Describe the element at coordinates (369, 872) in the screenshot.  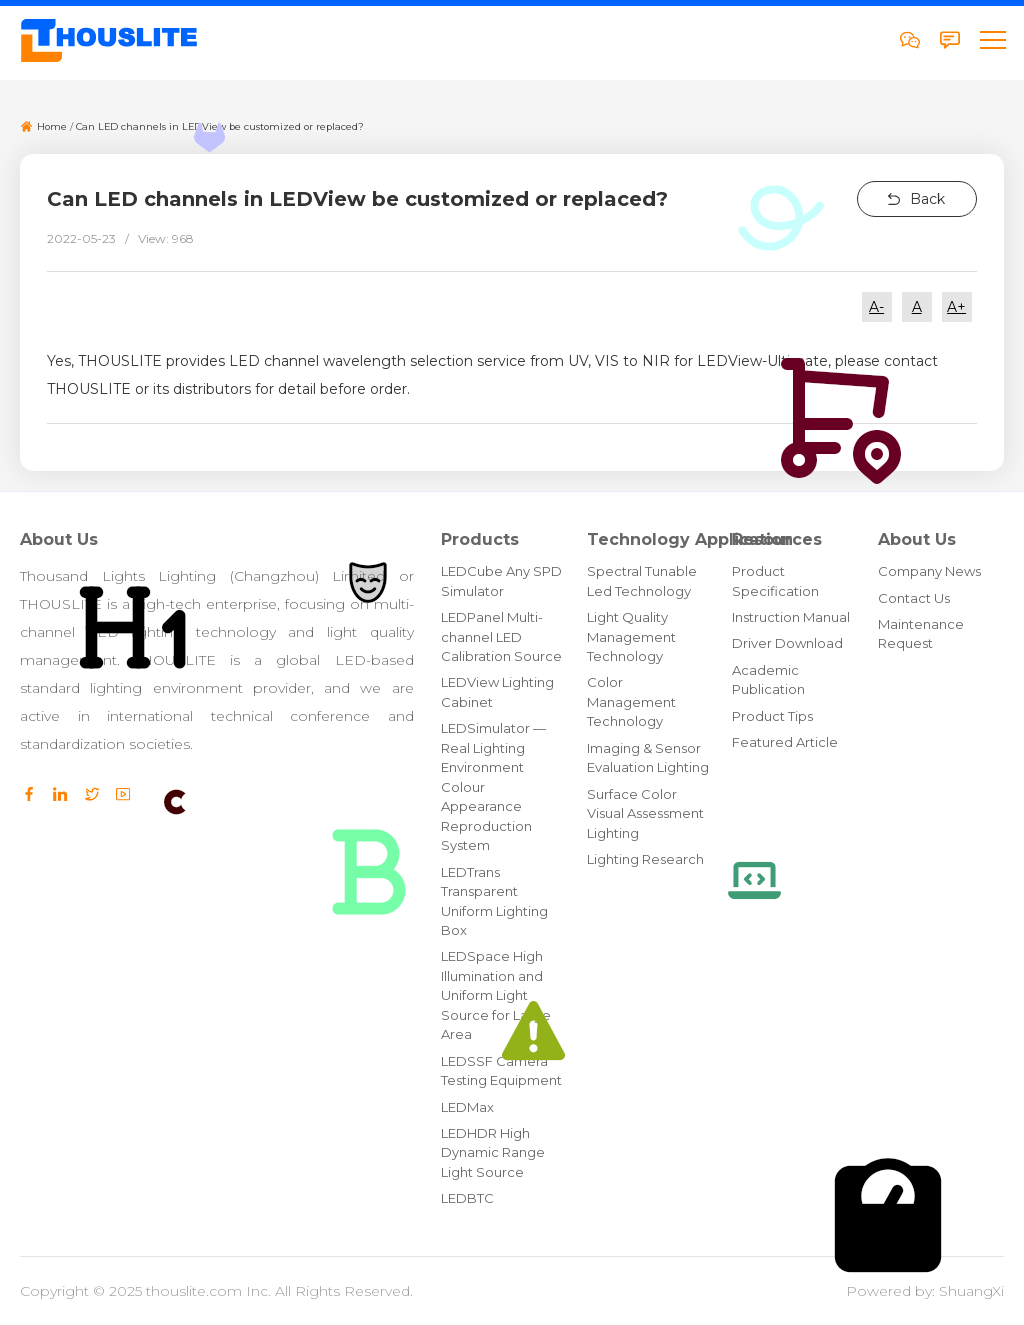
I see `apply bold formatting to selected text` at that location.